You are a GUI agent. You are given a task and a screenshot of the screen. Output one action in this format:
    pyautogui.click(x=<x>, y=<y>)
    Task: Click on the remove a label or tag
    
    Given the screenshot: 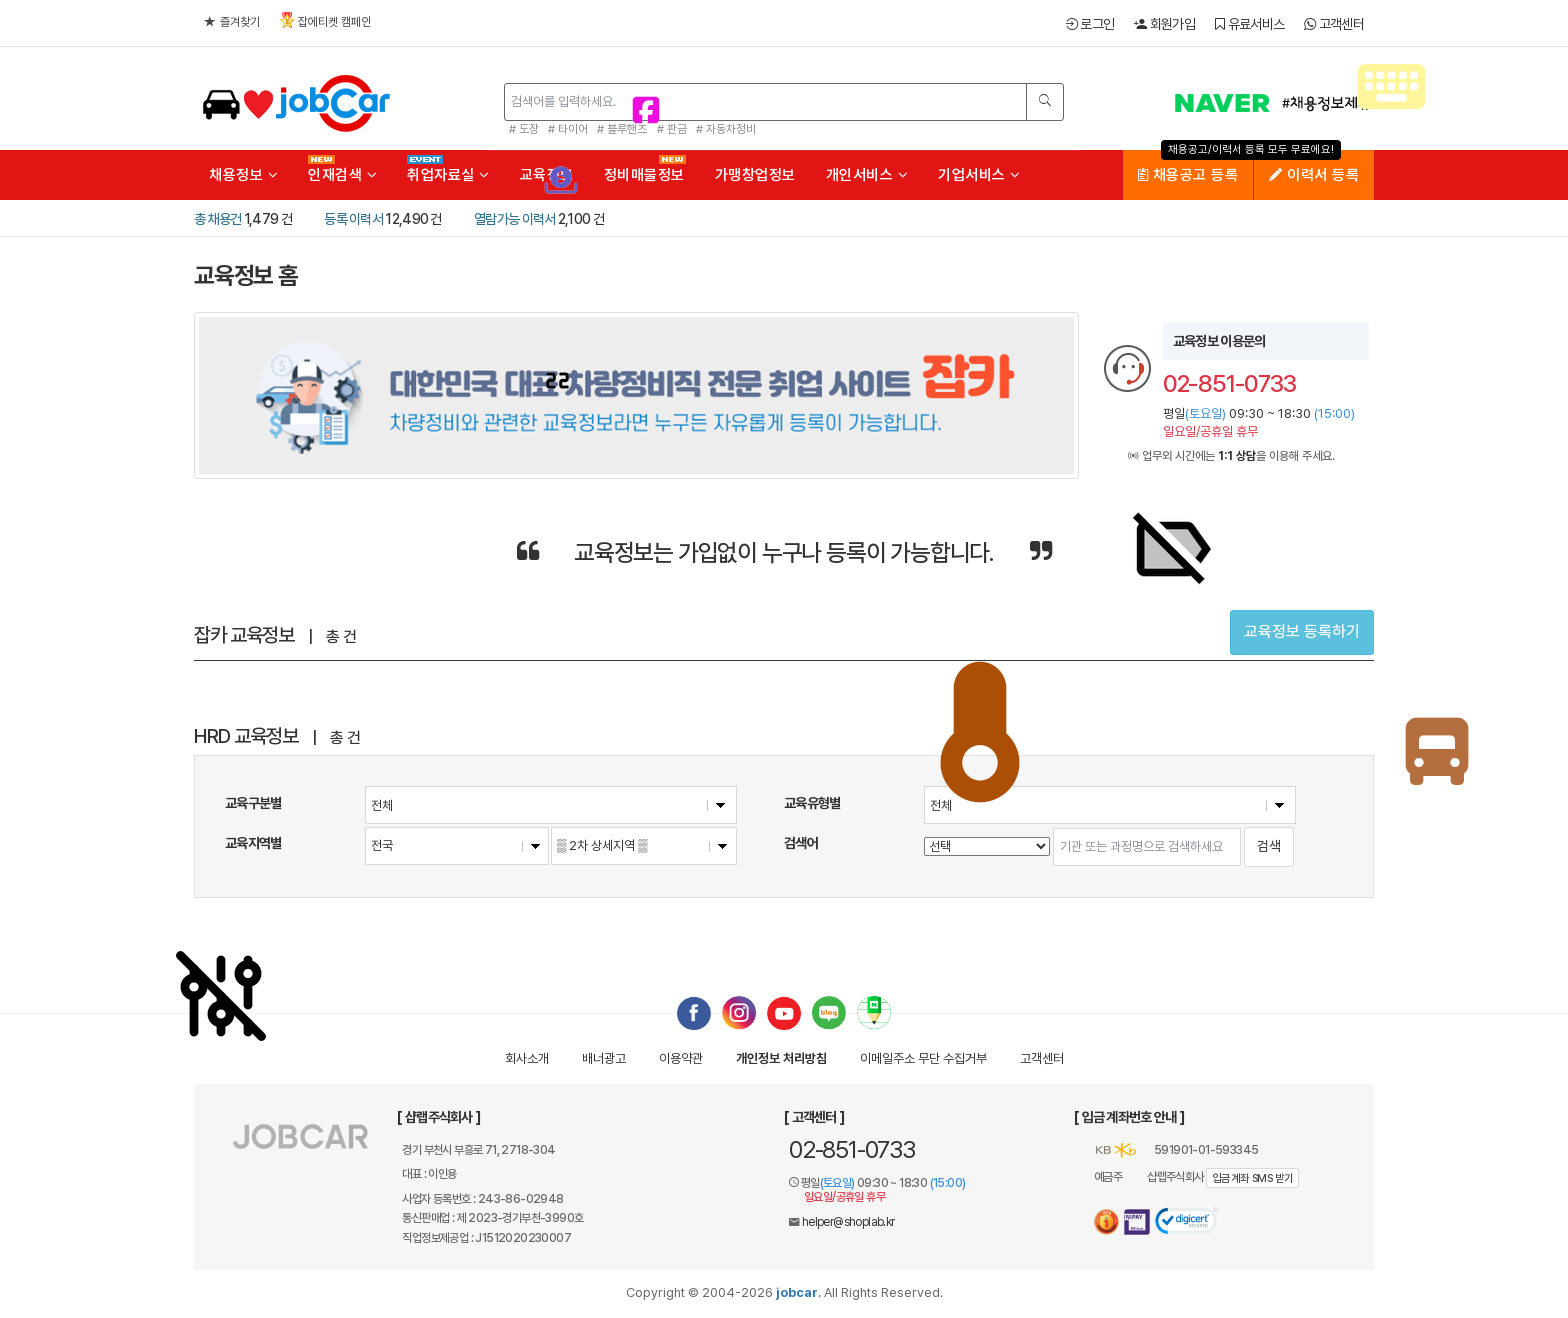 What is the action you would take?
    pyautogui.click(x=1172, y=549)
    